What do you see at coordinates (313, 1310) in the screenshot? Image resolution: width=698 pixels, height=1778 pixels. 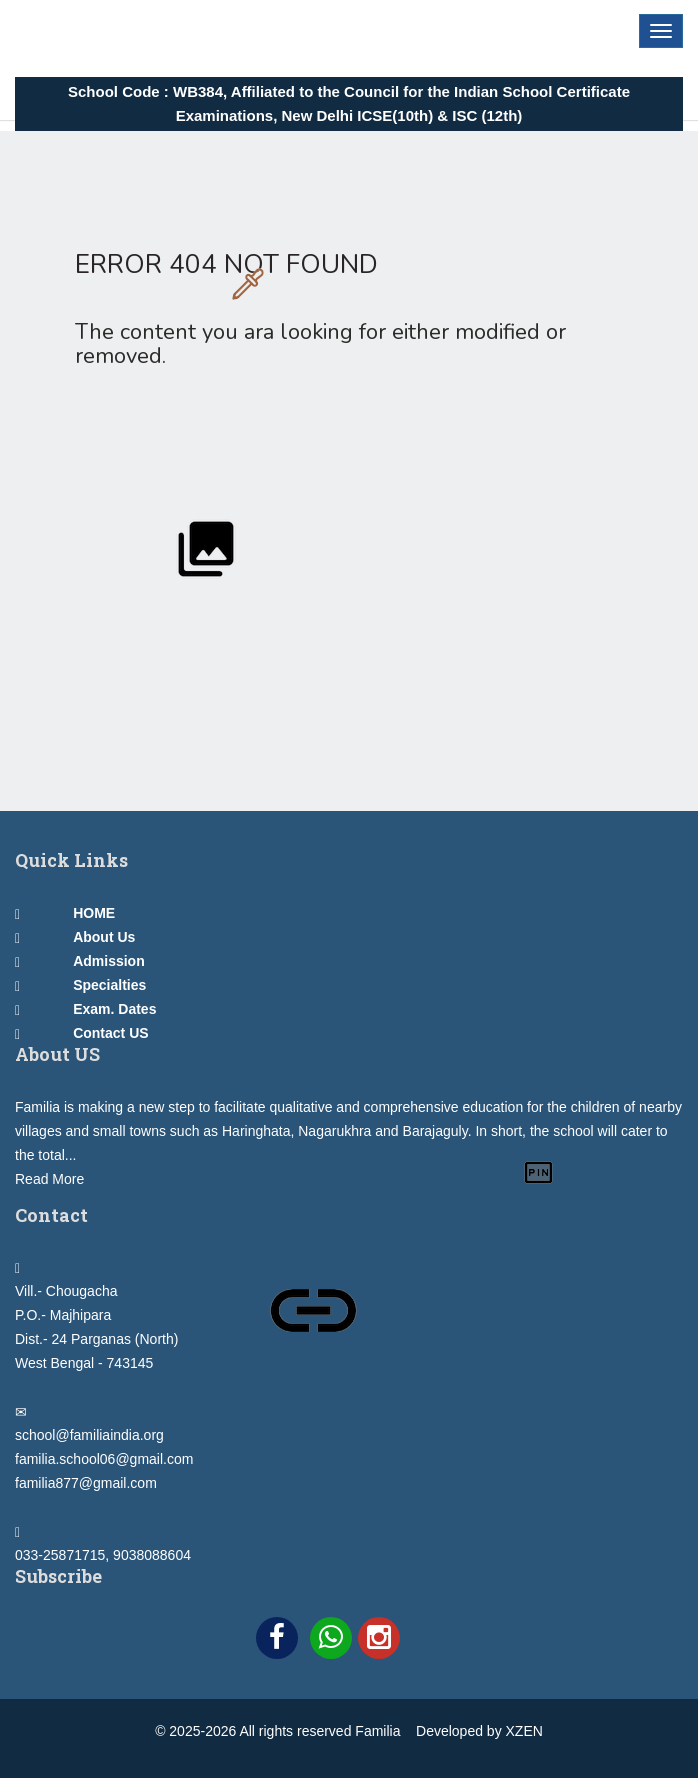 I see `copy or share a link` at bounding box center [313, 1310].